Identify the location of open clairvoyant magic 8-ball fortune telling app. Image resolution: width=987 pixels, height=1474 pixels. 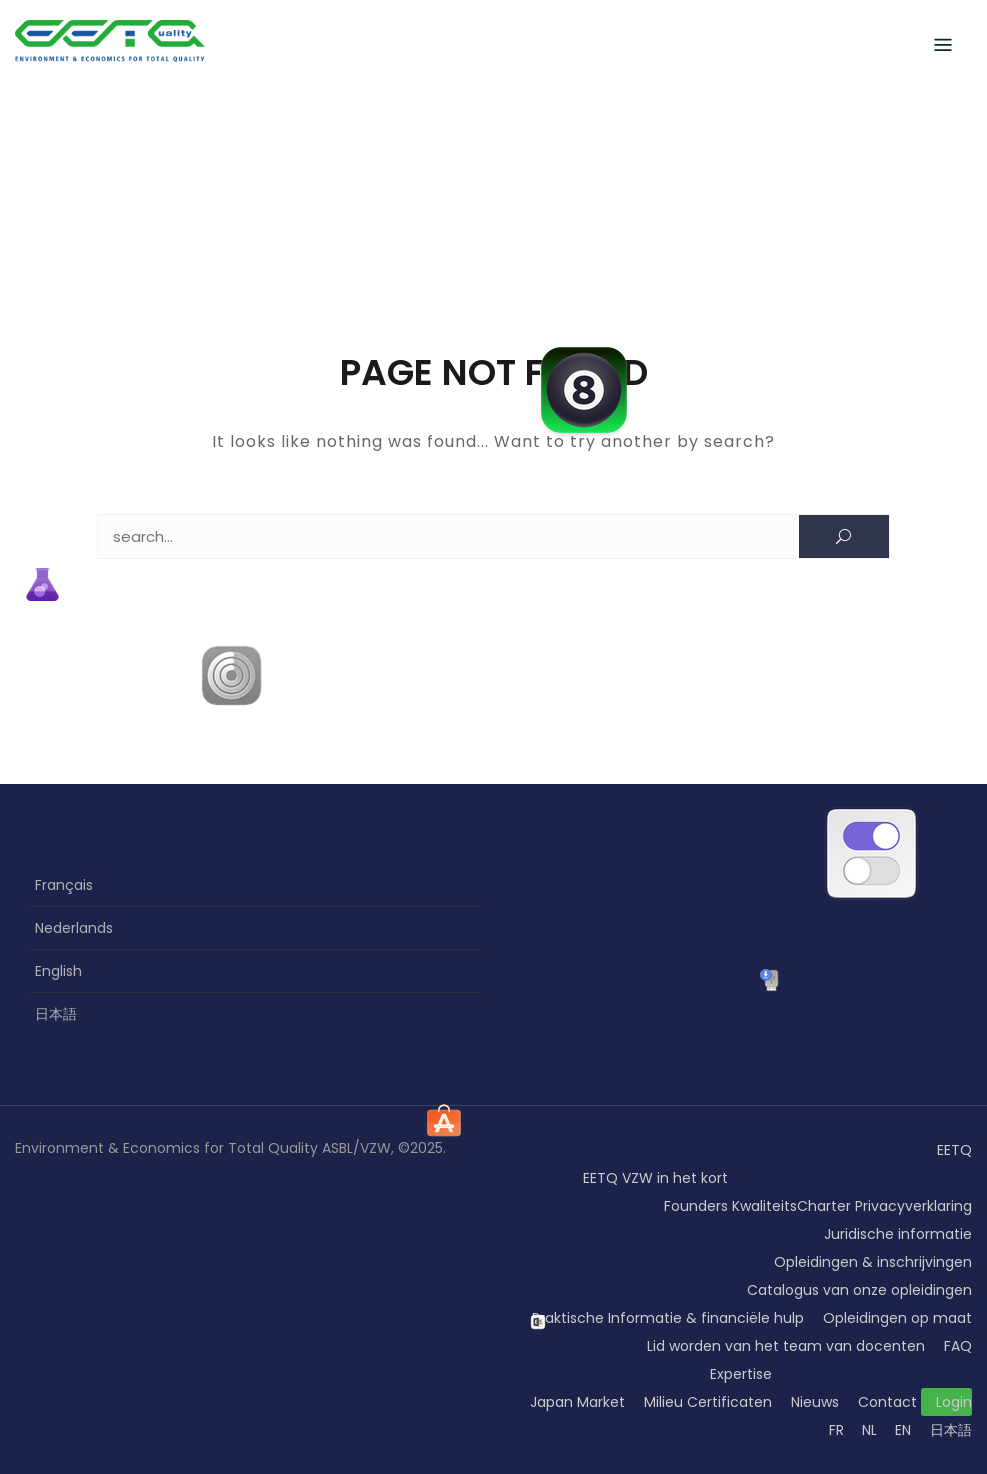
(584, 390).